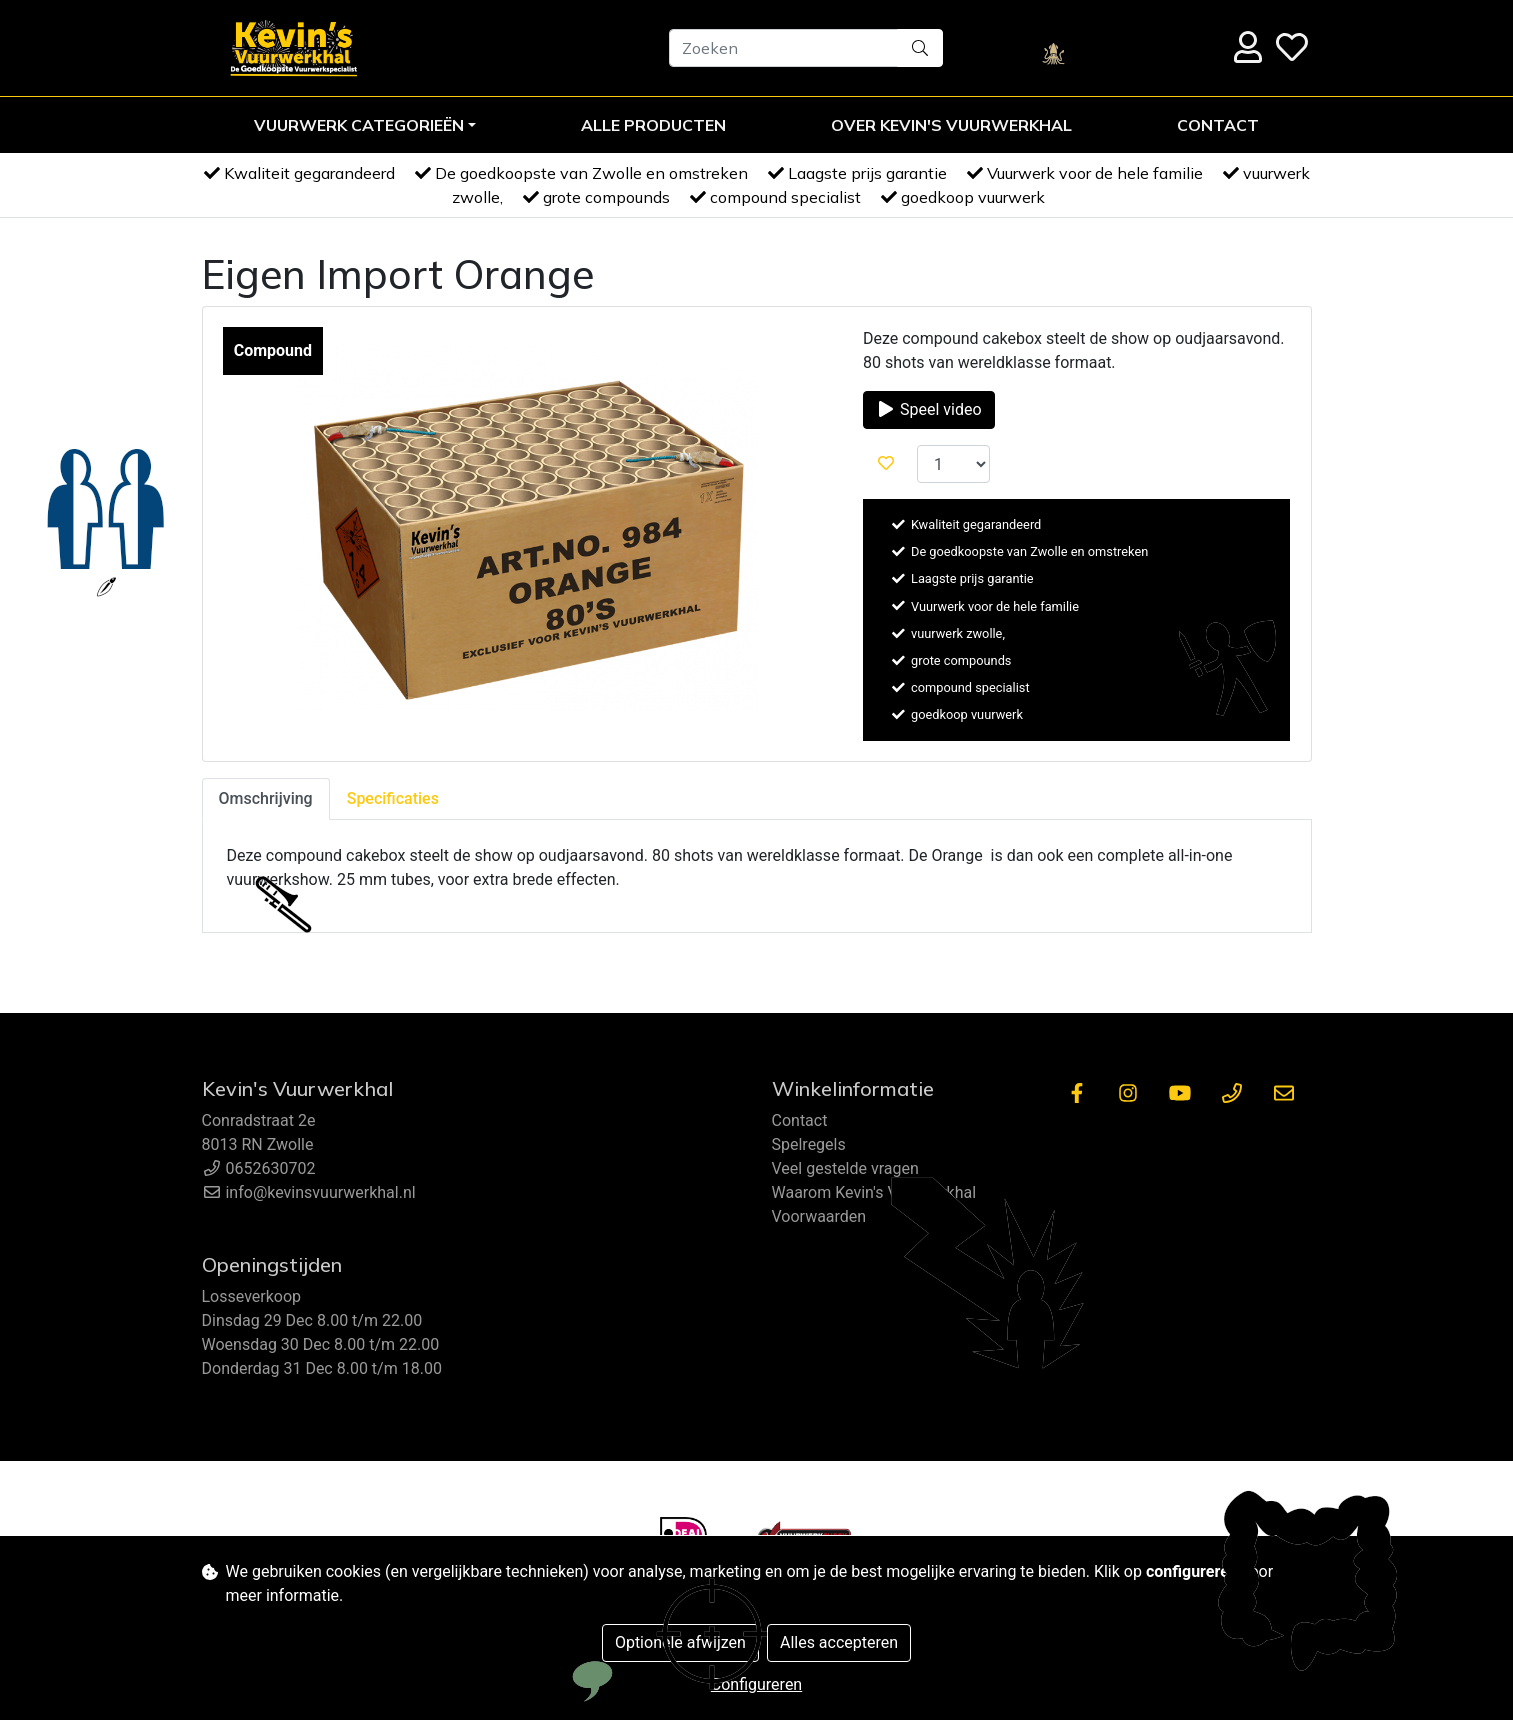 This screenshot has width=1513, height=1720. What do you see at coordinates (712, 1634) in the screenshot?
I see `aim or target an object in a game` at bounding box center [712, 1634].